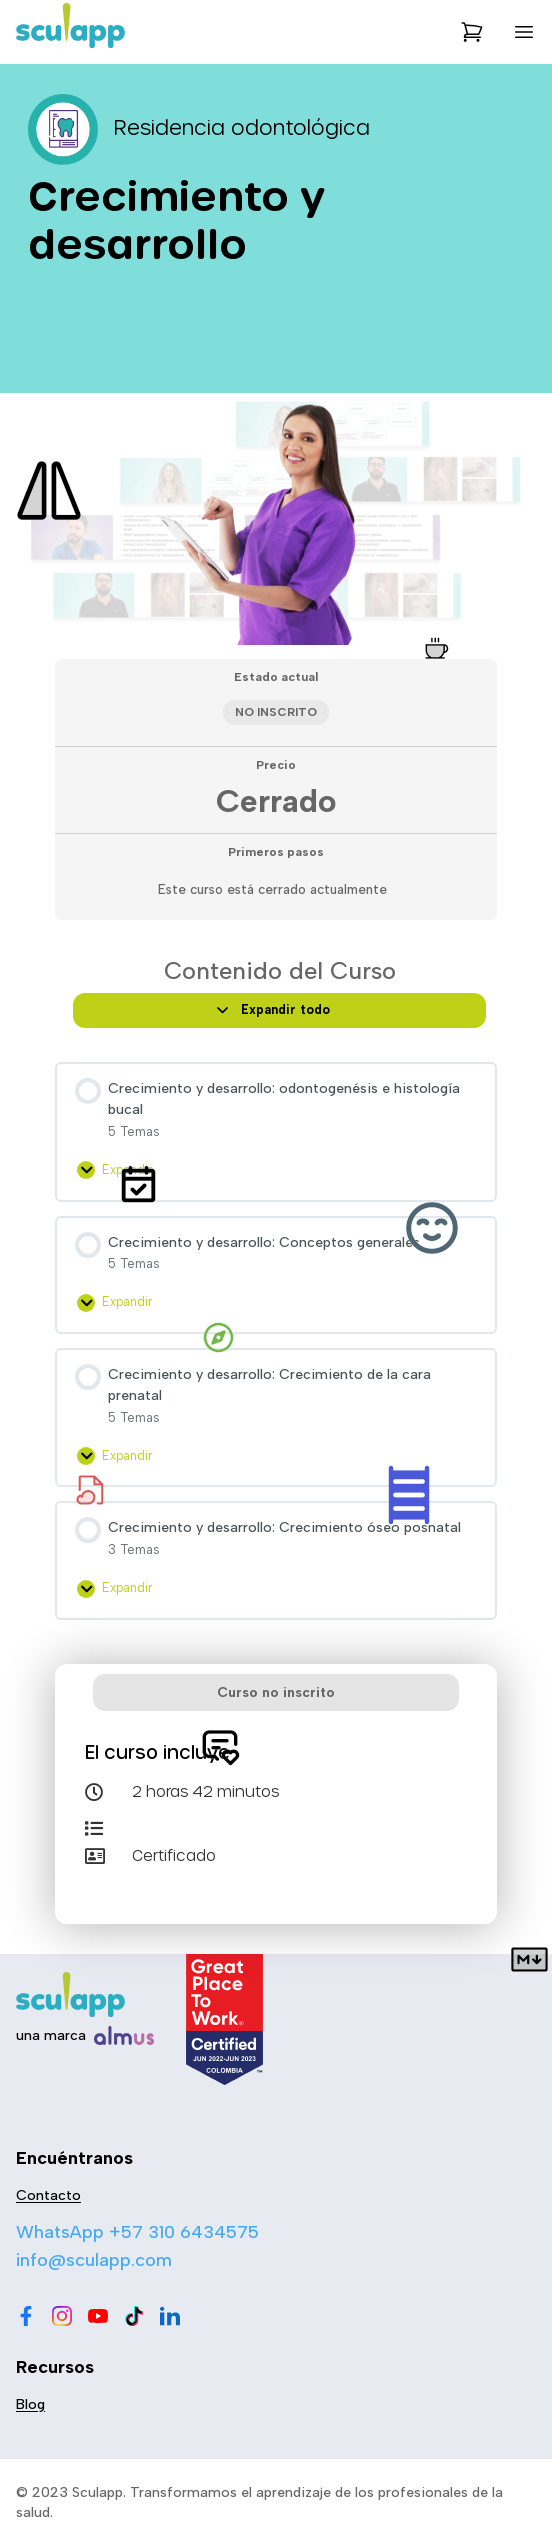  What do you see at coordinates (49, 493) in the screenshot?
I see `flip image horizontally` at bounding box center [49, 493].